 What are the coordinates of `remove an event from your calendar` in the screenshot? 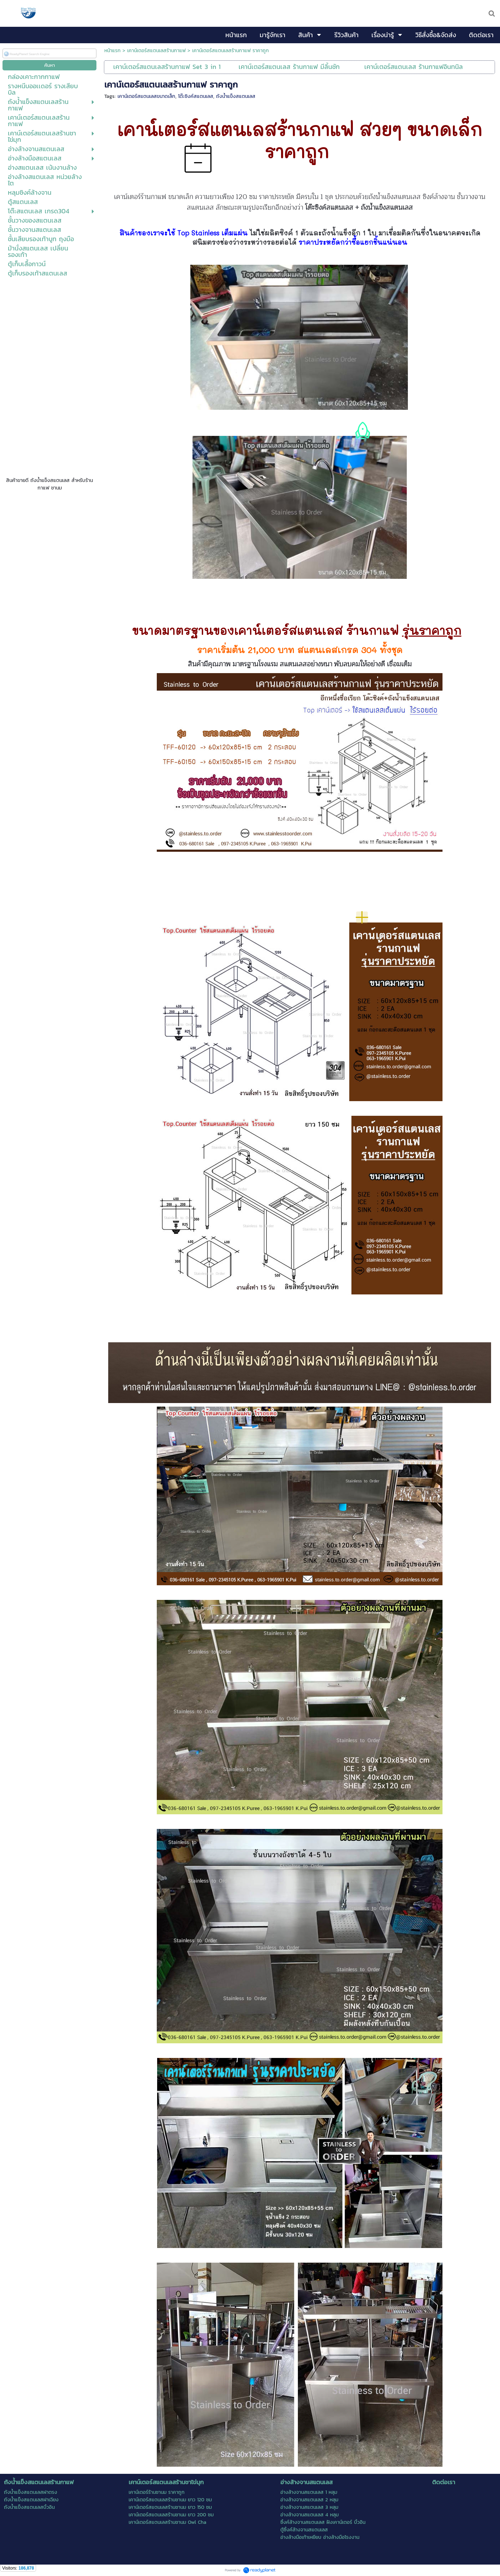 It's located at (198, 159).